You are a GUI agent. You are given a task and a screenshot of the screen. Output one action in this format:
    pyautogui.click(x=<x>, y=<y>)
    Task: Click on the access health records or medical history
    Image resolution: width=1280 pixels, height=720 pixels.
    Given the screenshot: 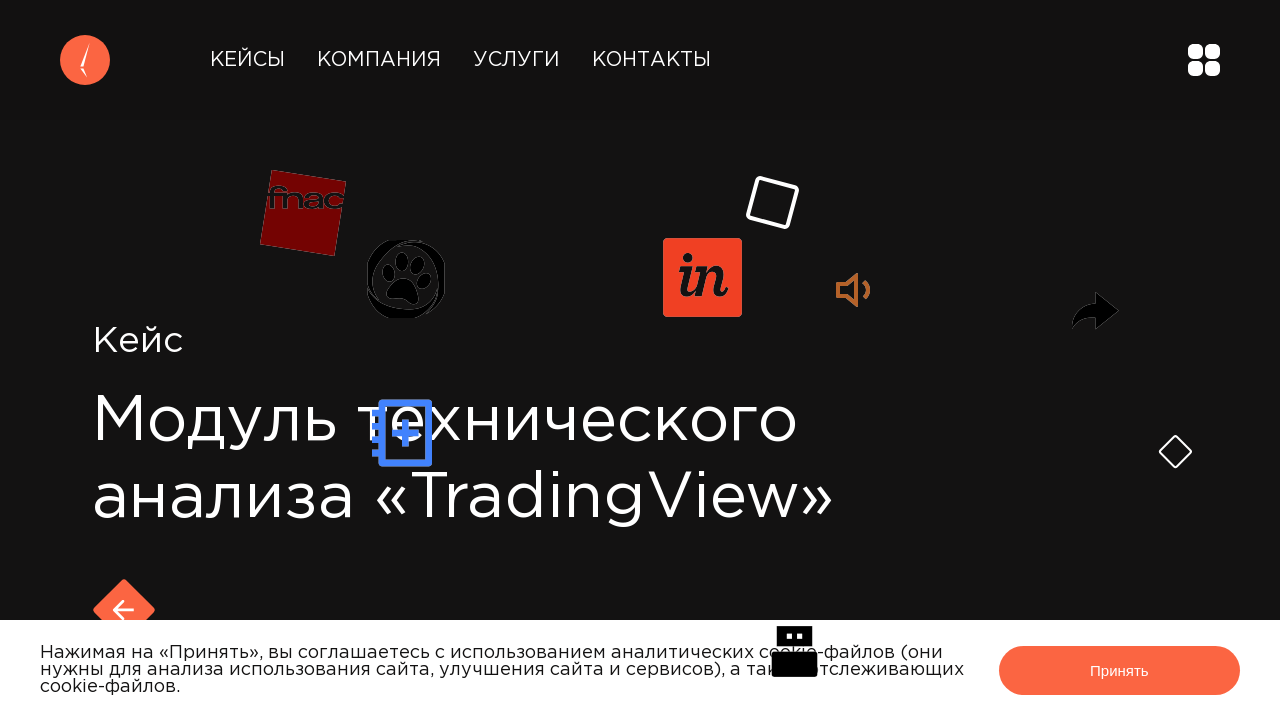 What is the action you would take?
    pyautogui.click(x=402, y=433)
    